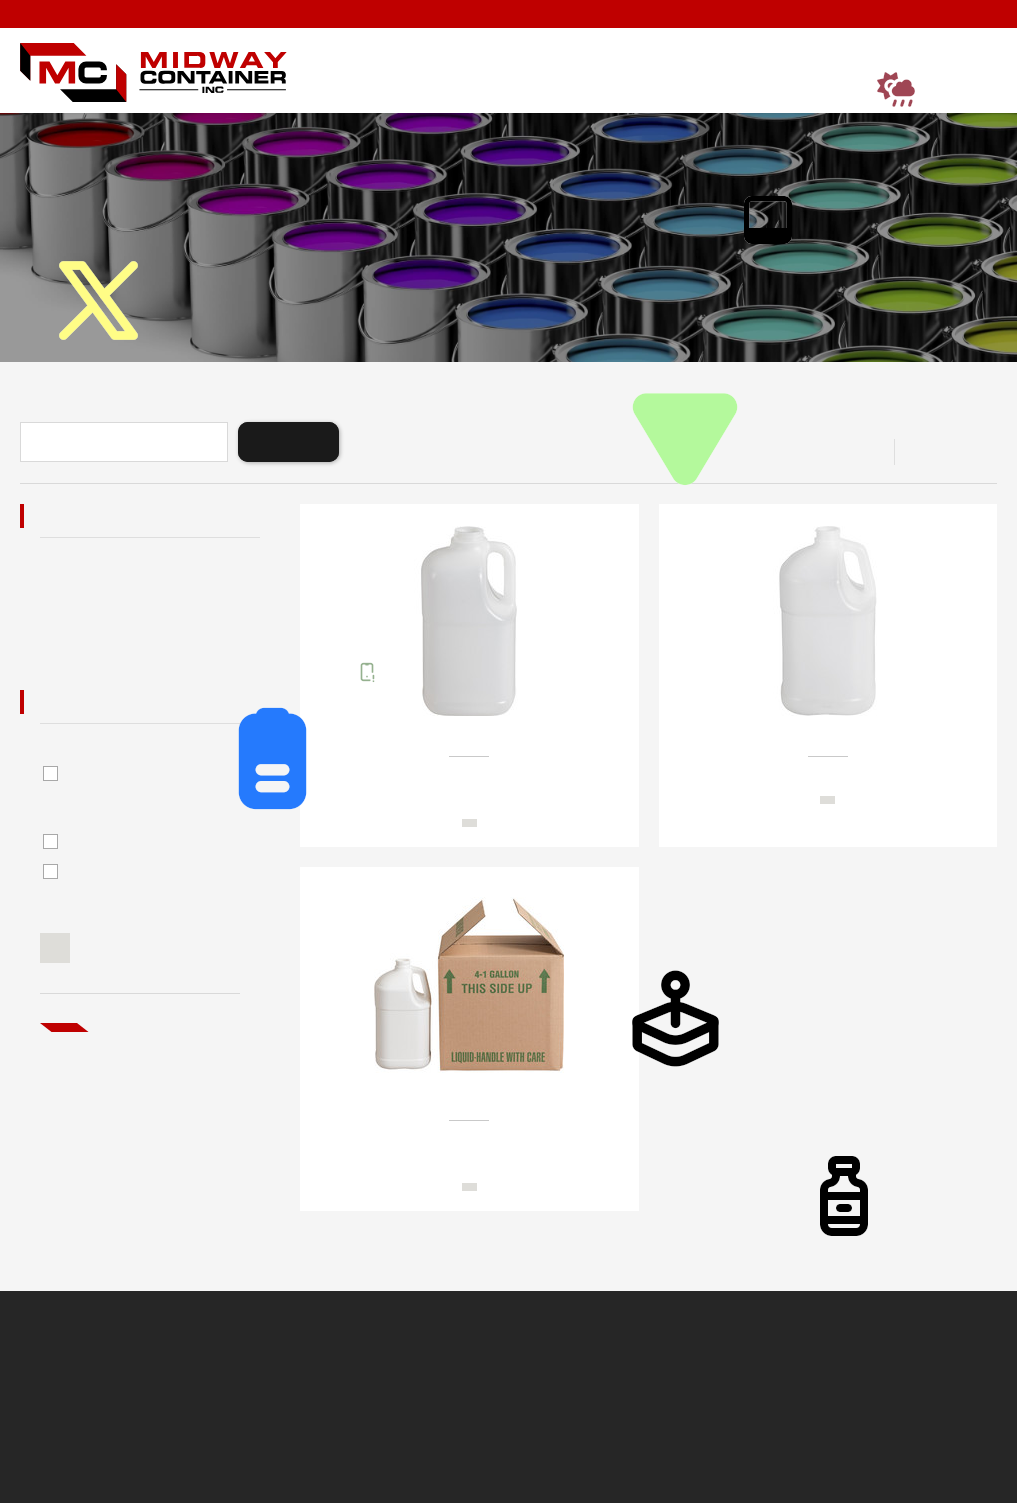  I want to click on battery at approximately 50% charge, so click(272, 758).